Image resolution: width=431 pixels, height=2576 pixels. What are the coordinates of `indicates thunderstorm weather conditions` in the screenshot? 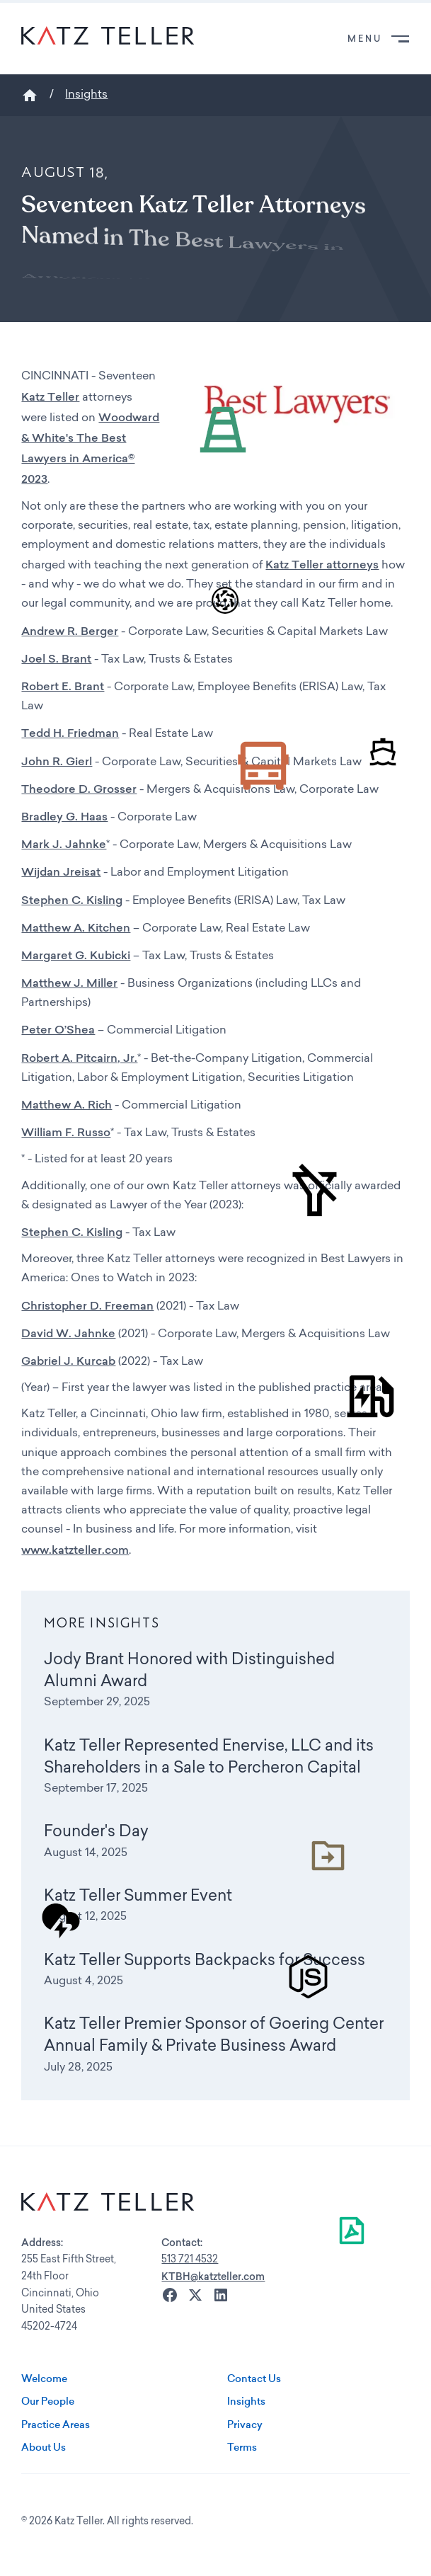 It's located at (61, 1920).